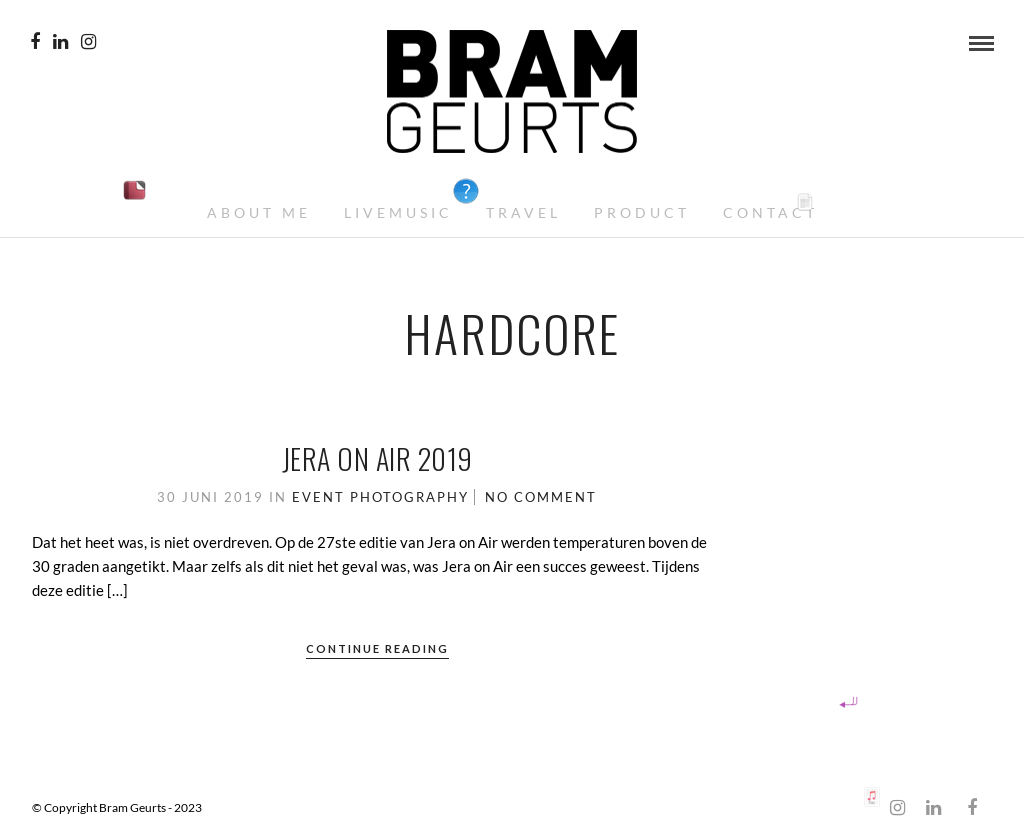  I want to click on access frequently asked questions, so click(466, 191).